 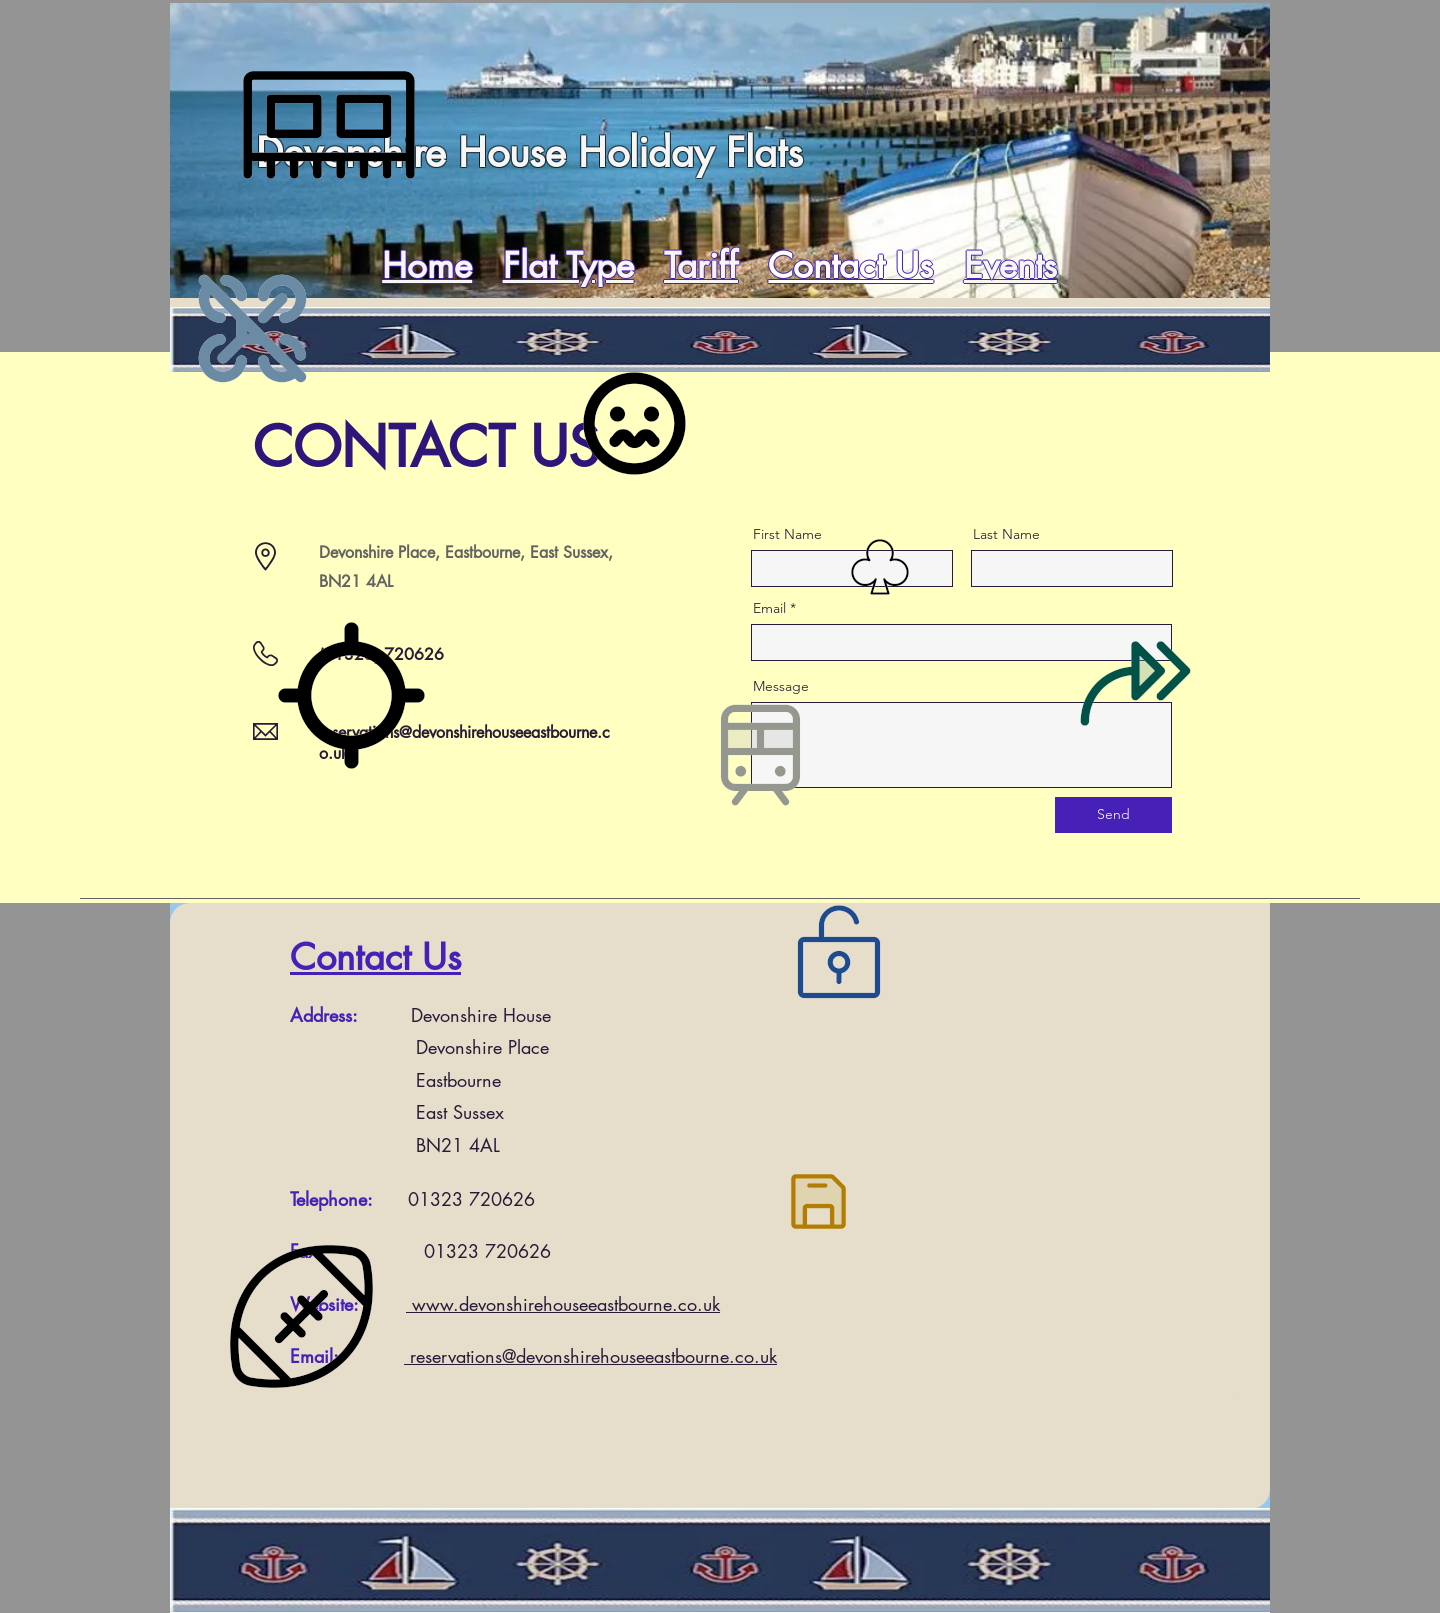 What do you see at coordinates (301, 1316) in the screenshot?
I see `access sports scores and updates` at bounding box center [301, 1316].